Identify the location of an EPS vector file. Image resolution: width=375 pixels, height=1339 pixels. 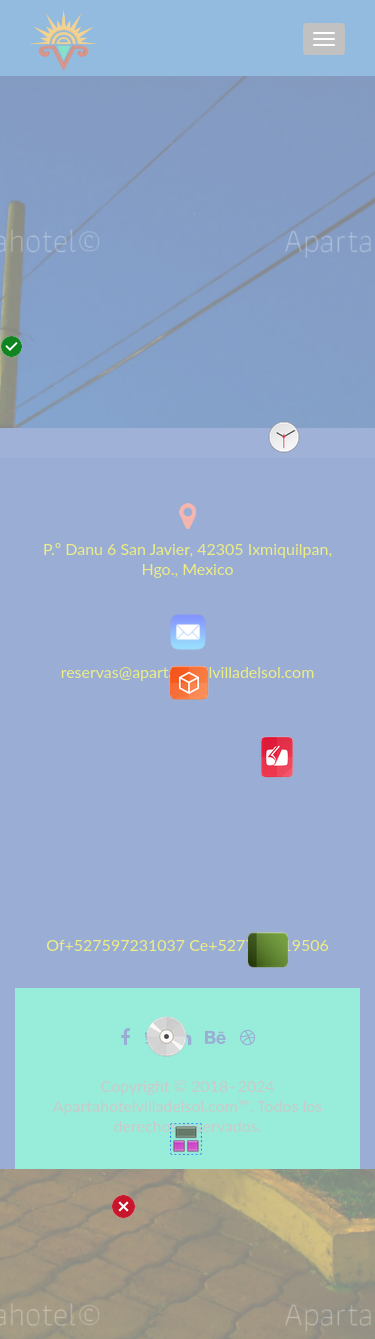
(277, 757).